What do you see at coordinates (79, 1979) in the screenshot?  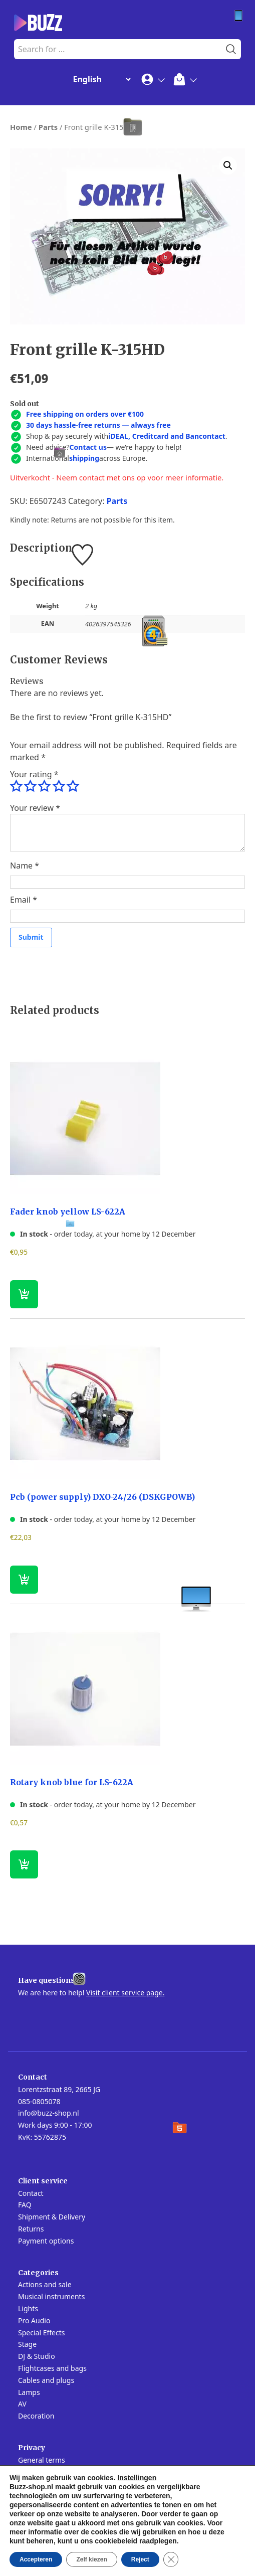 I see `open system settings or preferences` at bounding box center [79, 1979].